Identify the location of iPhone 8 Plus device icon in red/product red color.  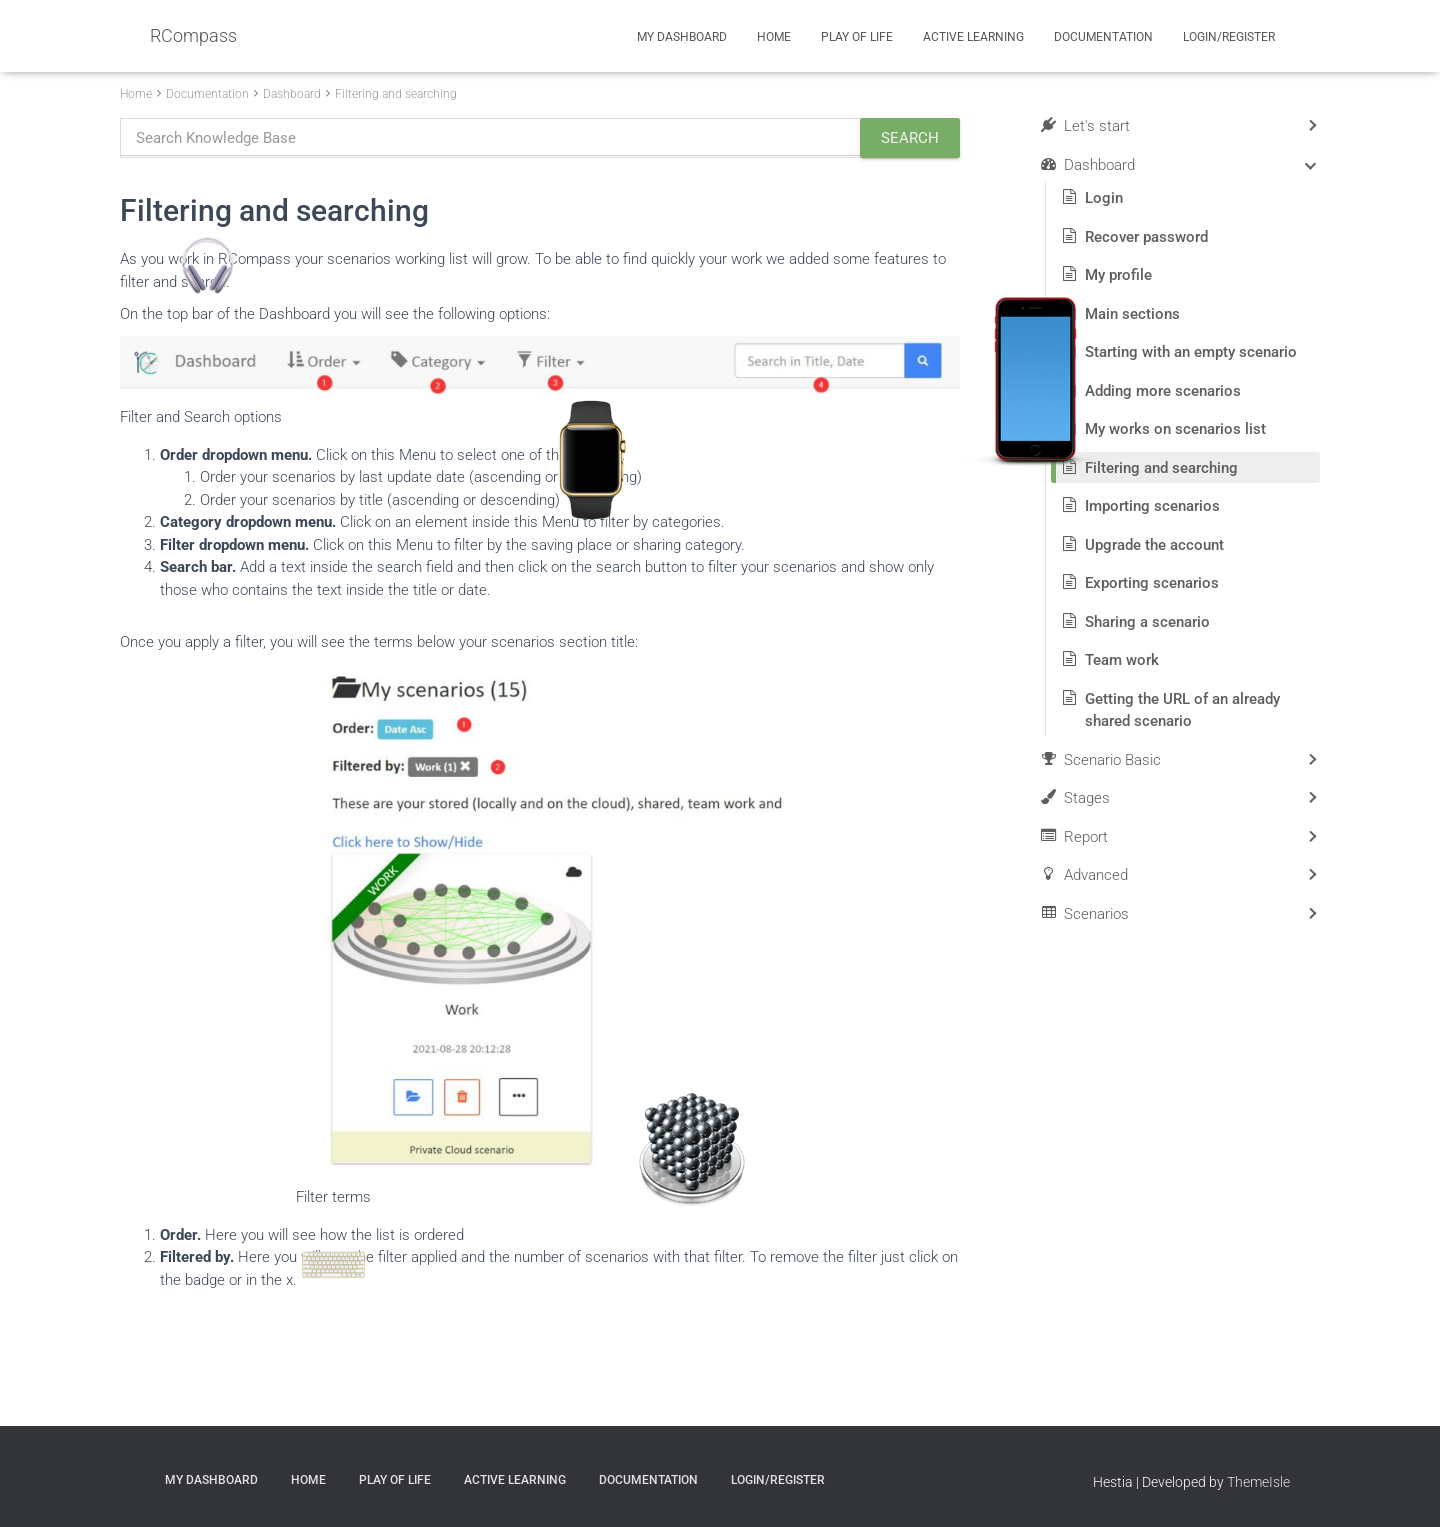
(1035, 381).